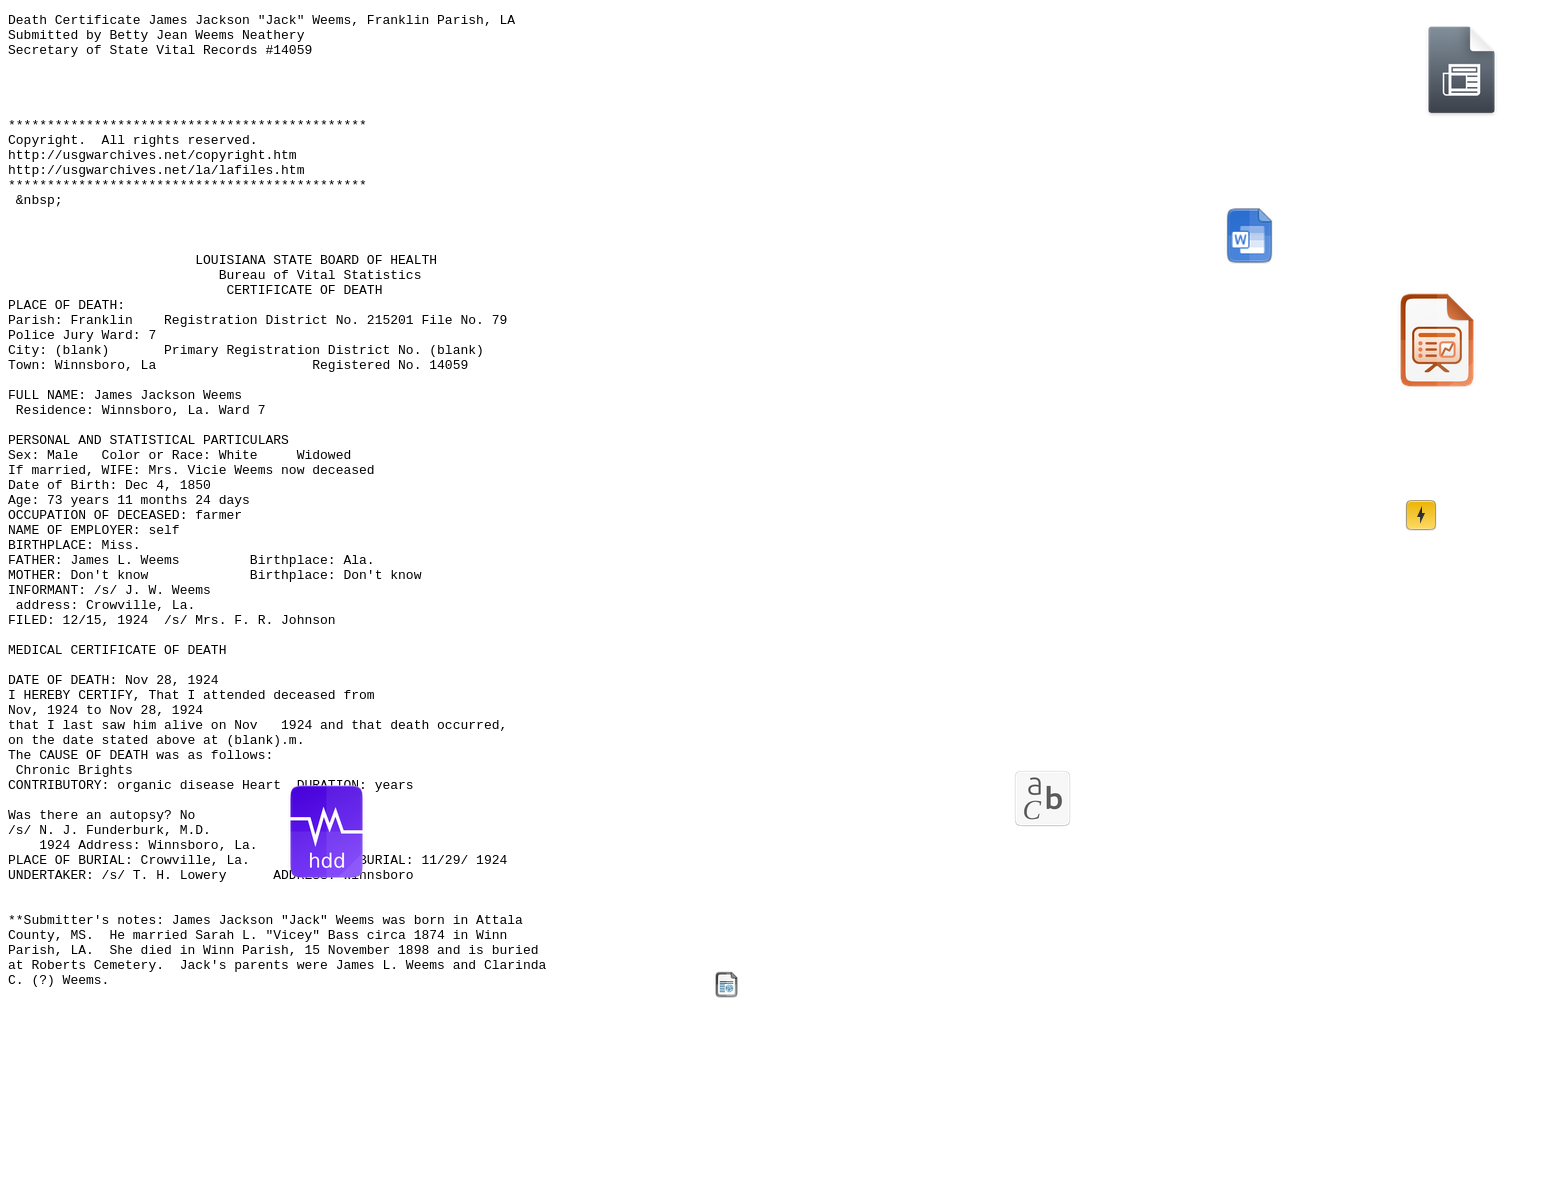 The width and height of the screenshot is (1568, 1196). Describe the element at coordinates (1461, 71) in the screenshot. I see `news message or newsletter file type` at that location.